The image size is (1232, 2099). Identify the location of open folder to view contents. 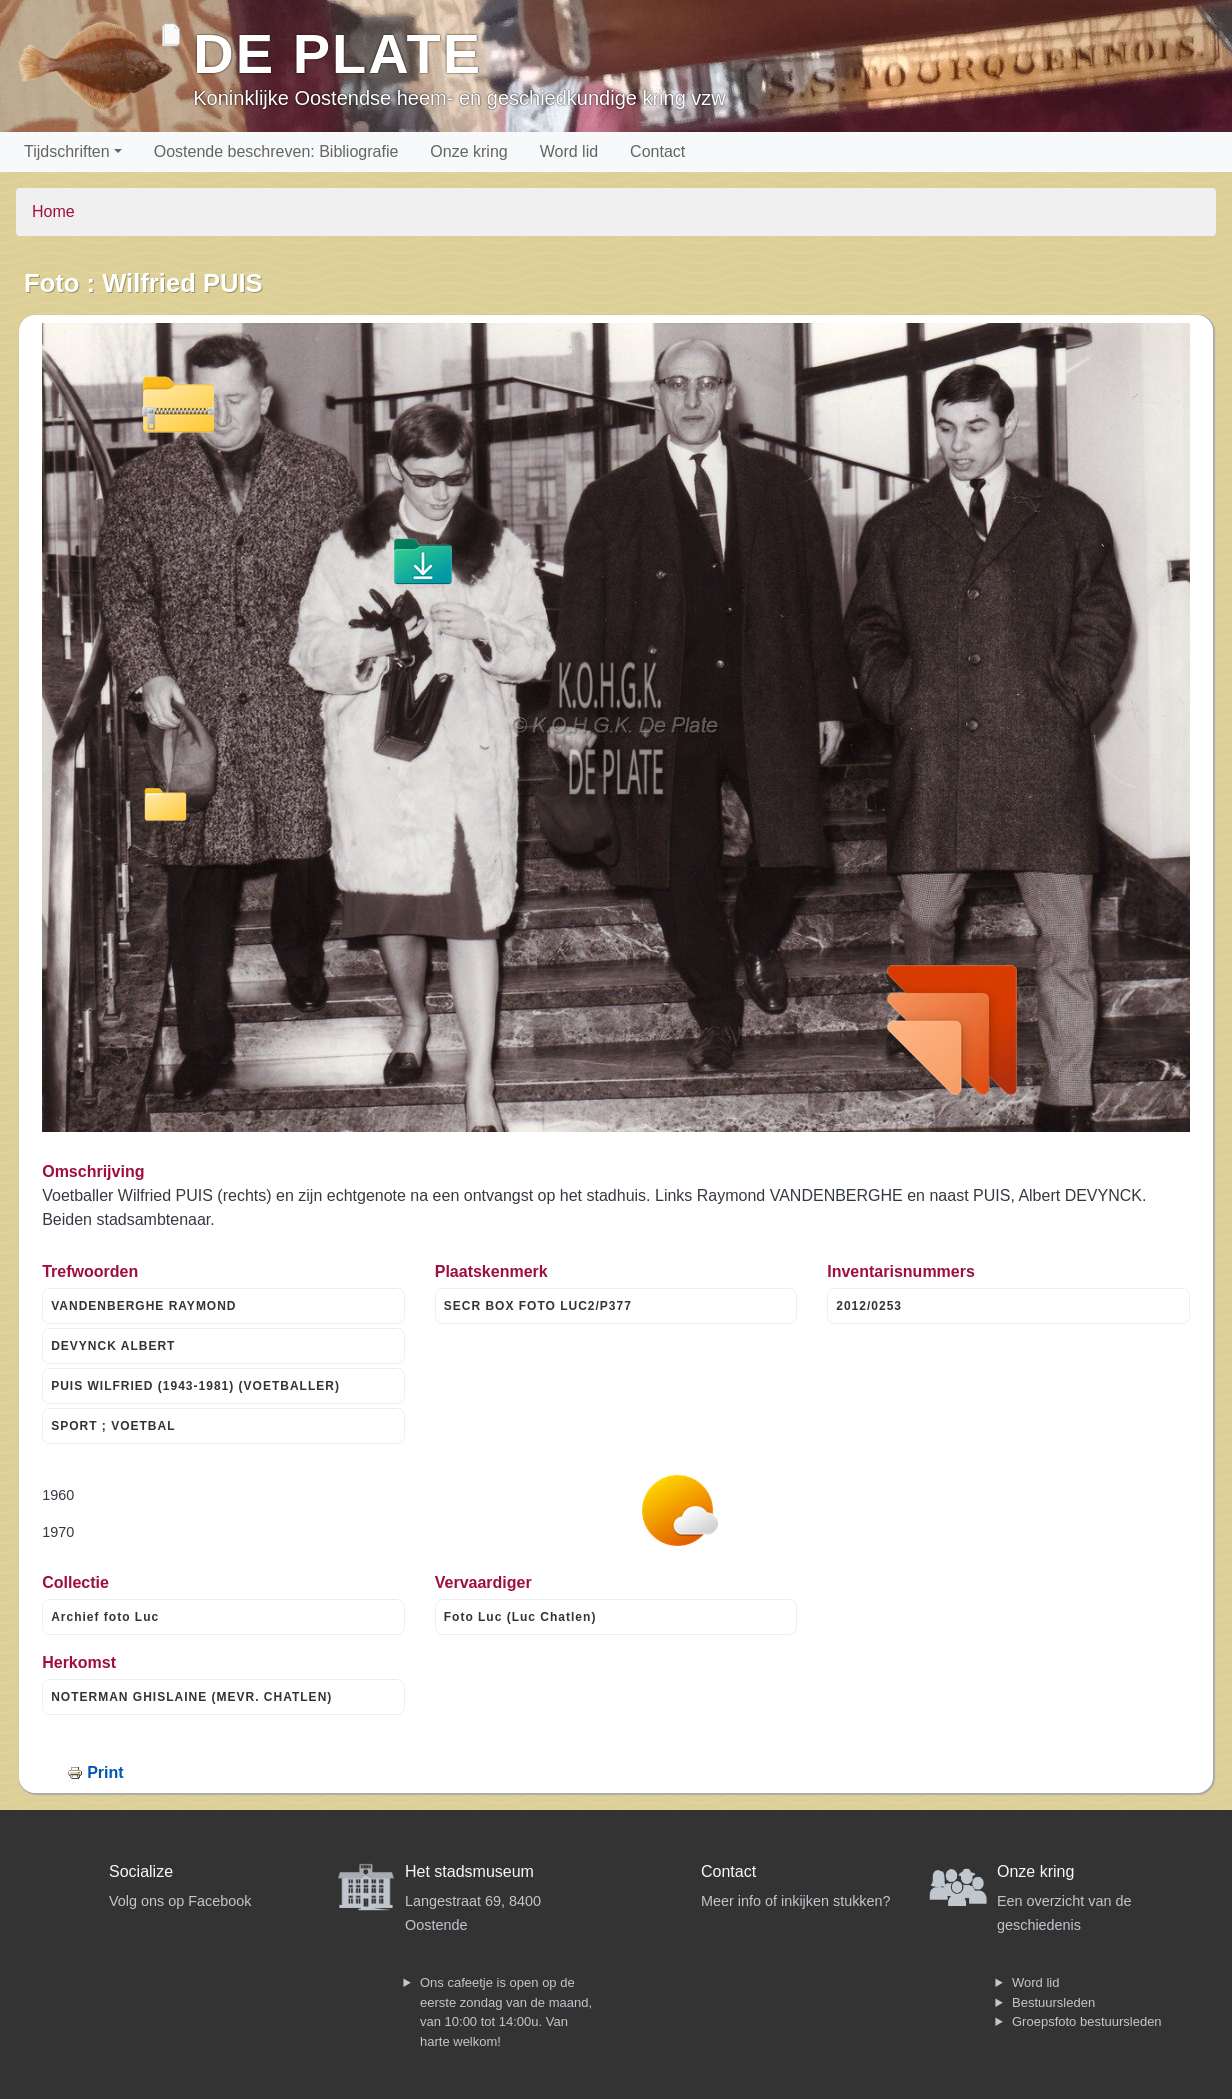
(165, 805).